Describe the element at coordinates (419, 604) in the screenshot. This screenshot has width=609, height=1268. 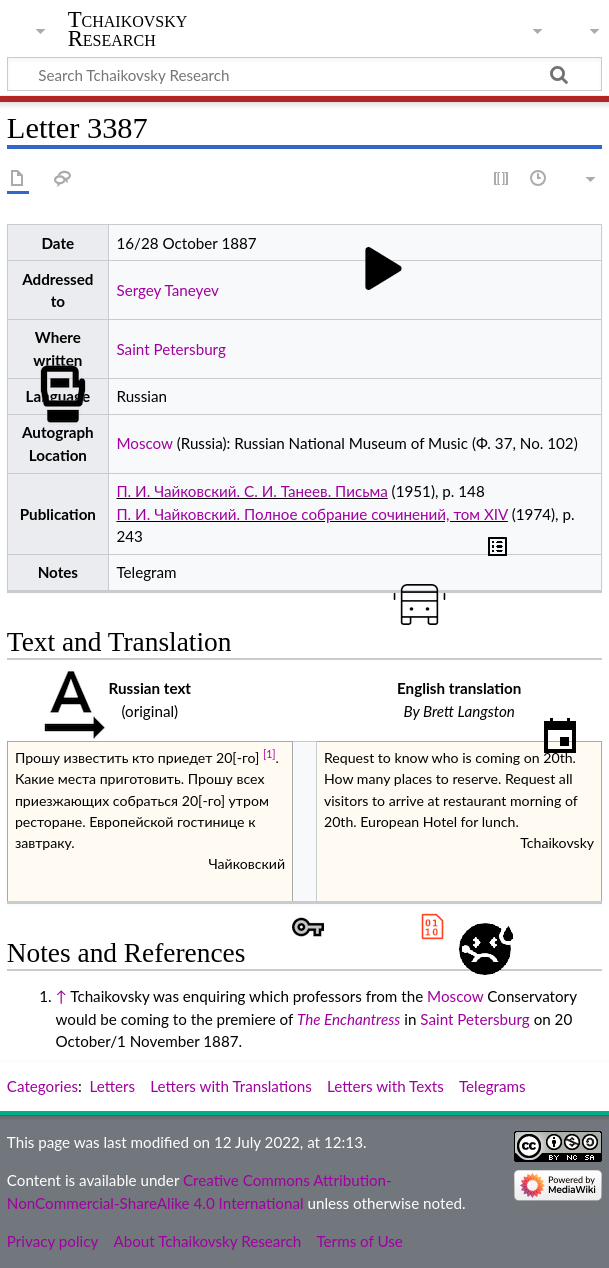
I see `view bus routes or schedules` at that location.